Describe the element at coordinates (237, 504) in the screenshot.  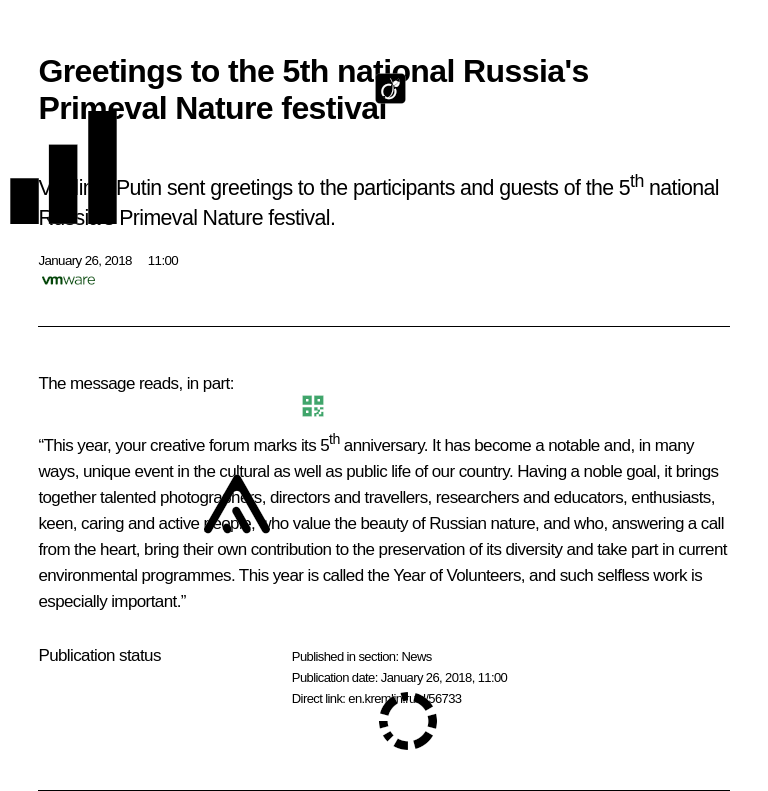
I see `open aegis authenticator app` at that location.